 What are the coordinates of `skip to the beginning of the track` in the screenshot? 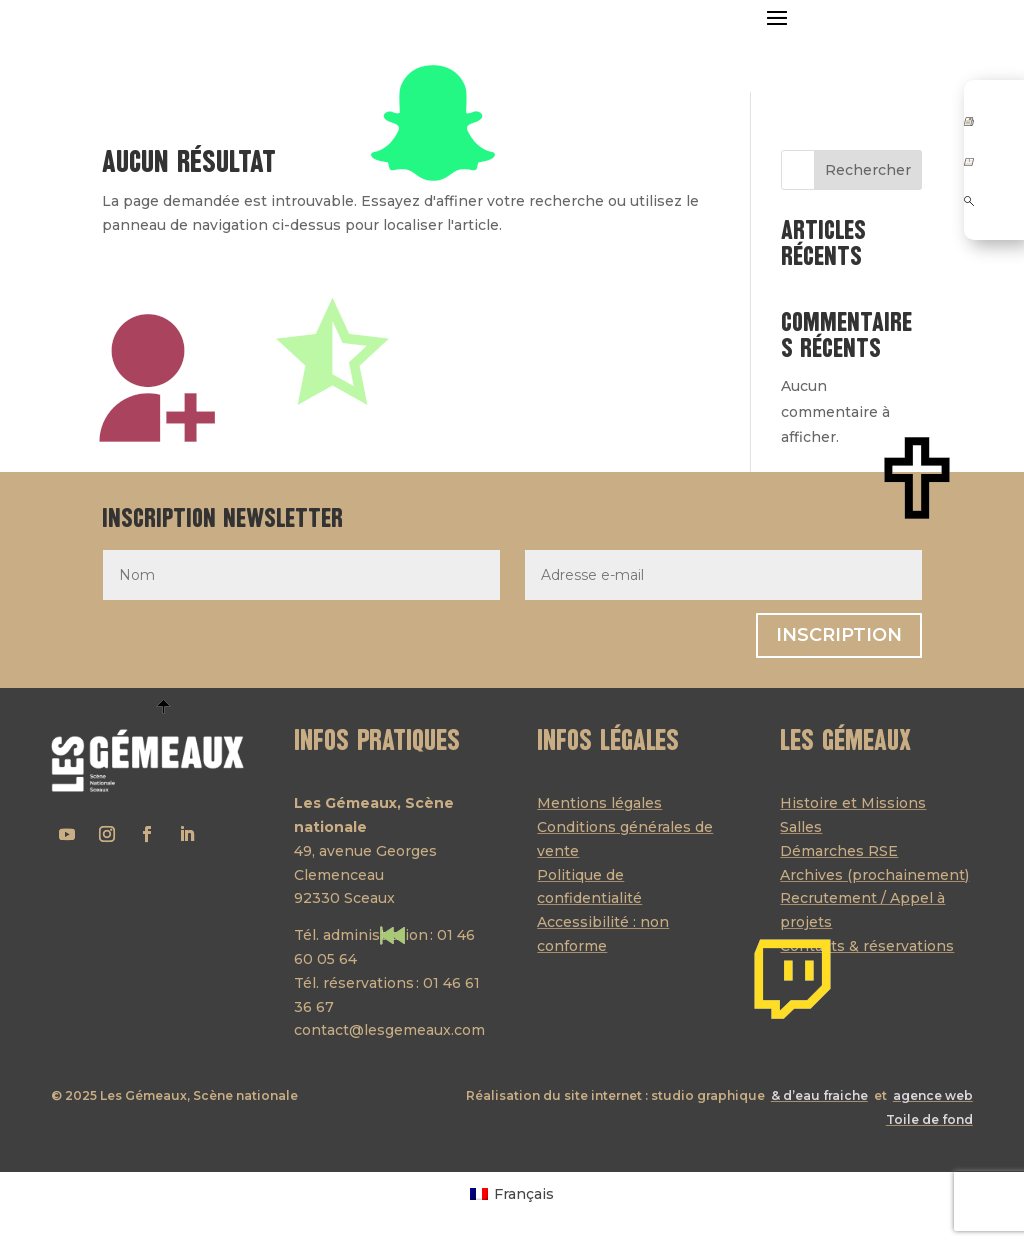 It's located at (392, 935).